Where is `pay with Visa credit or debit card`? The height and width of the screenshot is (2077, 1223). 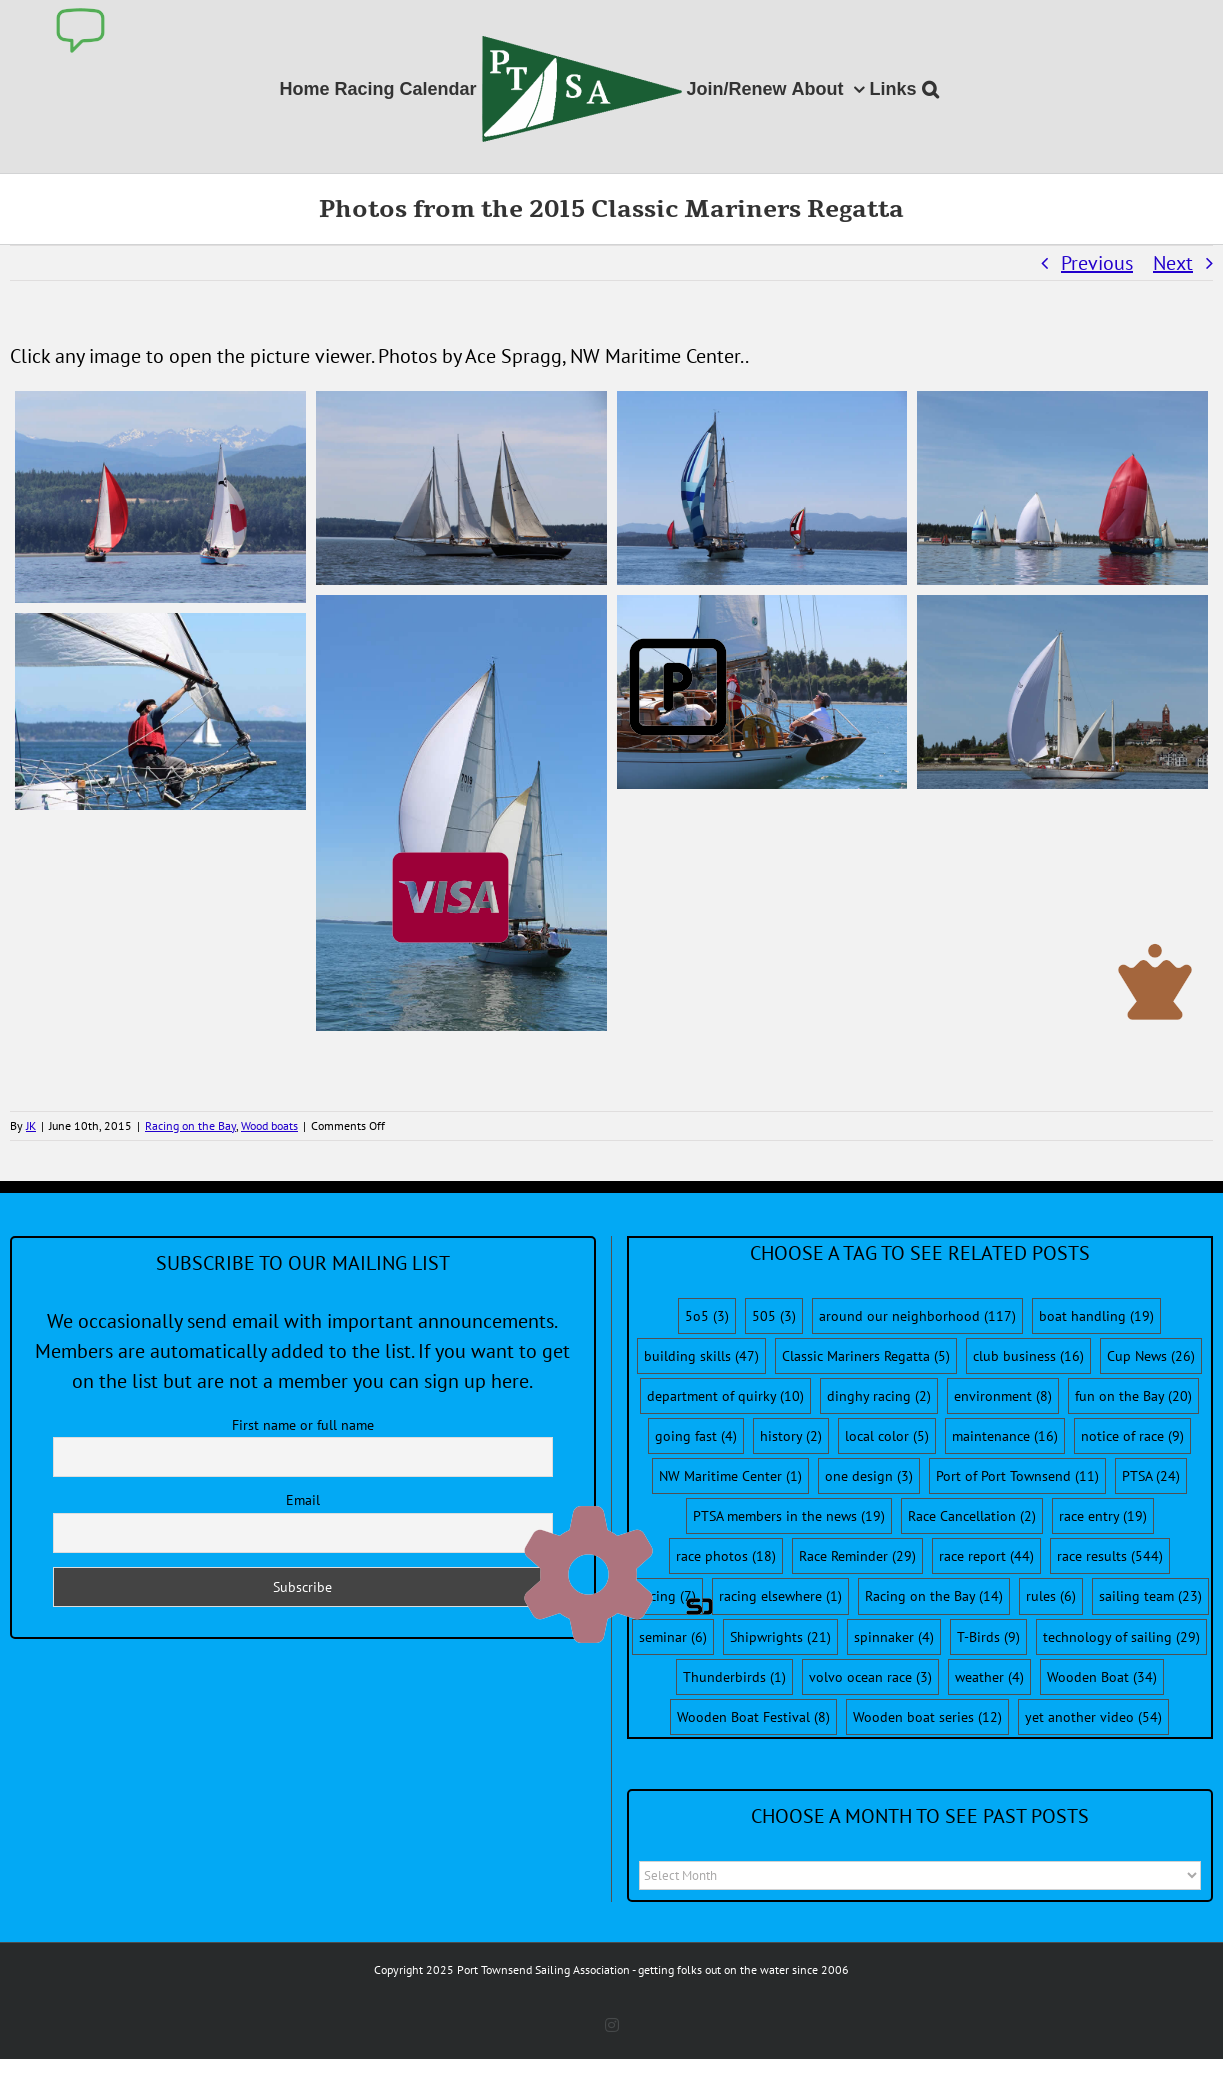 pay with Visa credit or debit card is located at coordinates (450, 897).